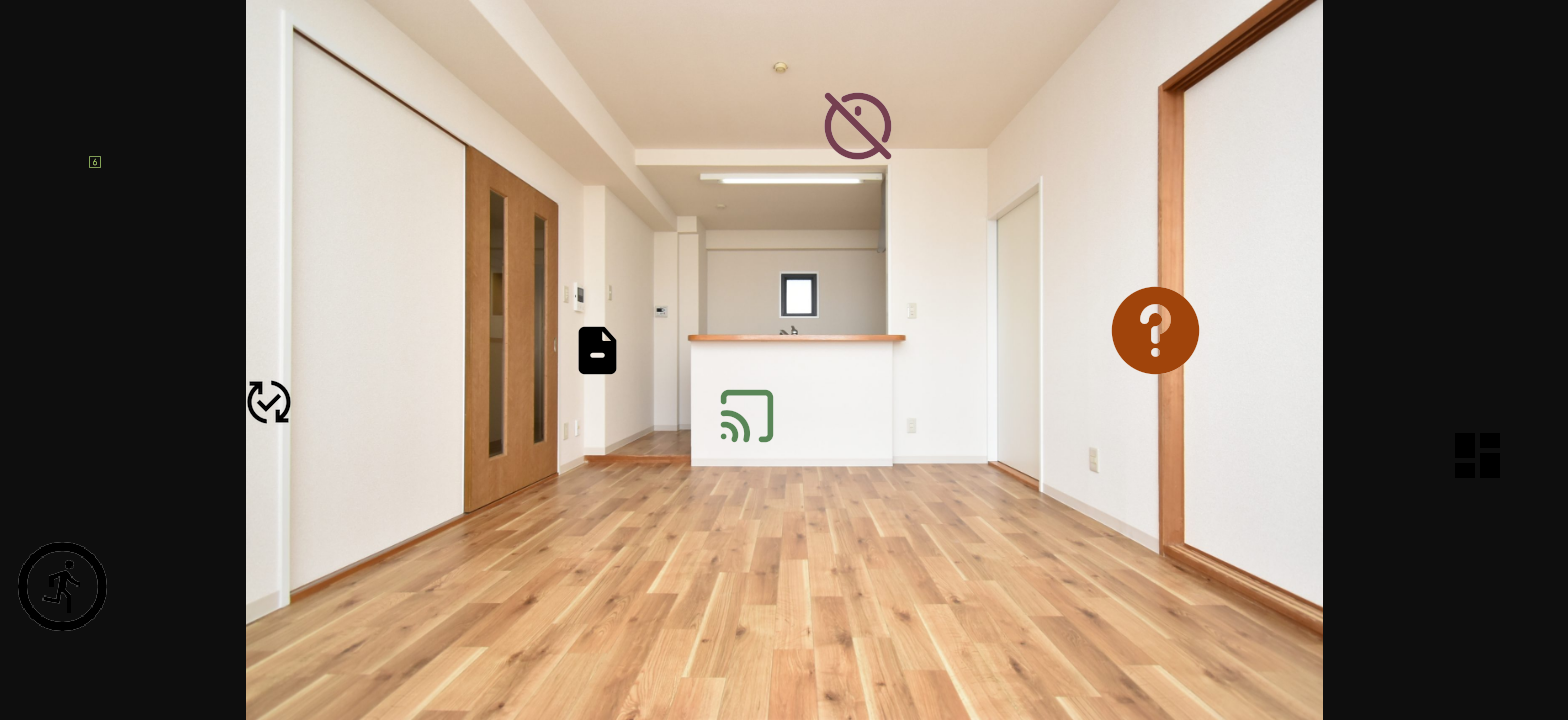 The image size is (1568, 720). I want to click on disable timer or scheduled event, so click(858, 126).